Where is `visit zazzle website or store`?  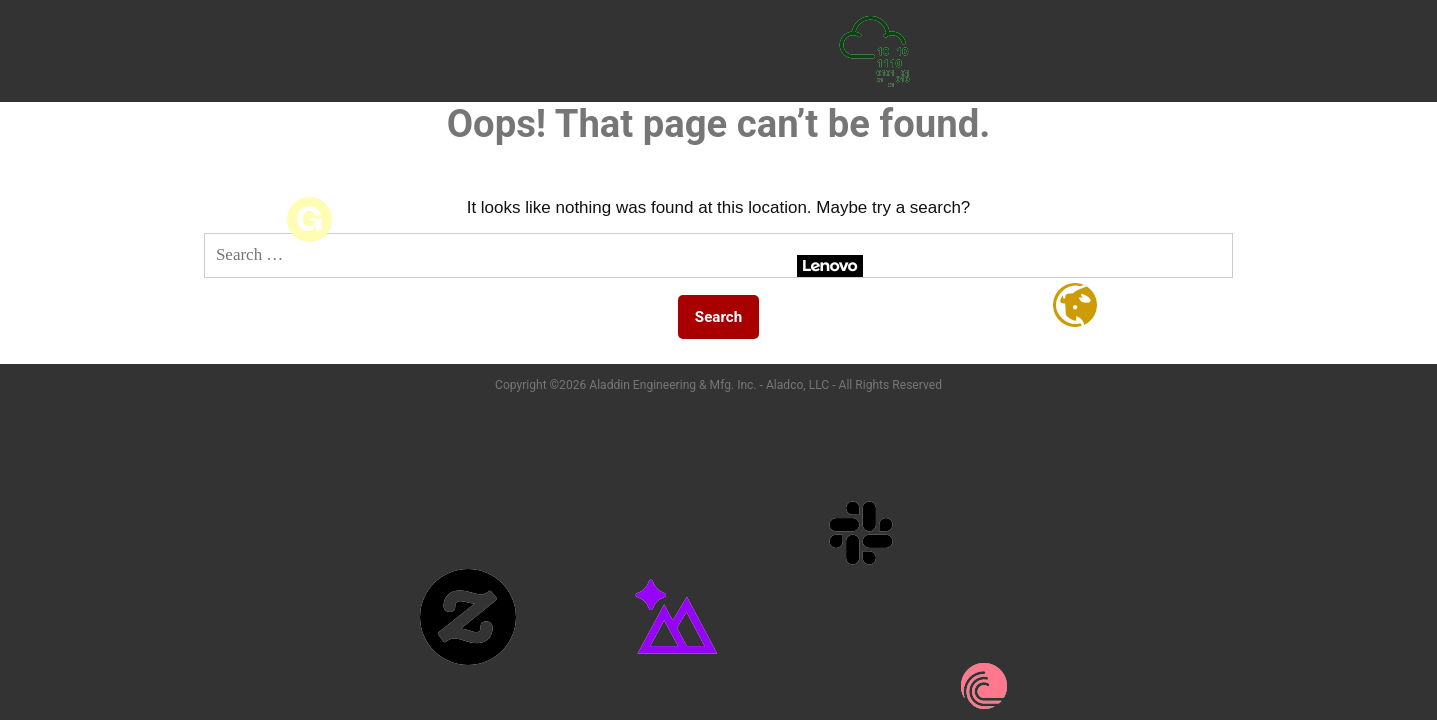 visit zazzle website or store is located at coordinates (468, 617).